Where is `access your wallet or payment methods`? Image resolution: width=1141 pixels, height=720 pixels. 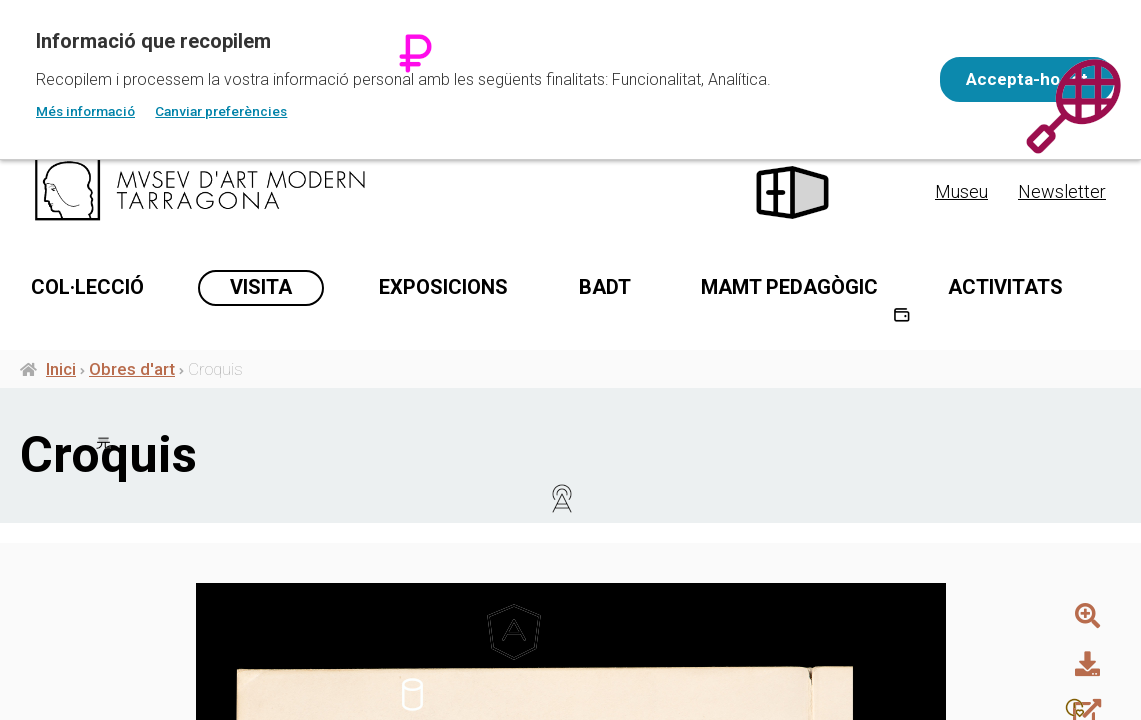 access your wallet or payment methods is located at coordinates (901, 315).